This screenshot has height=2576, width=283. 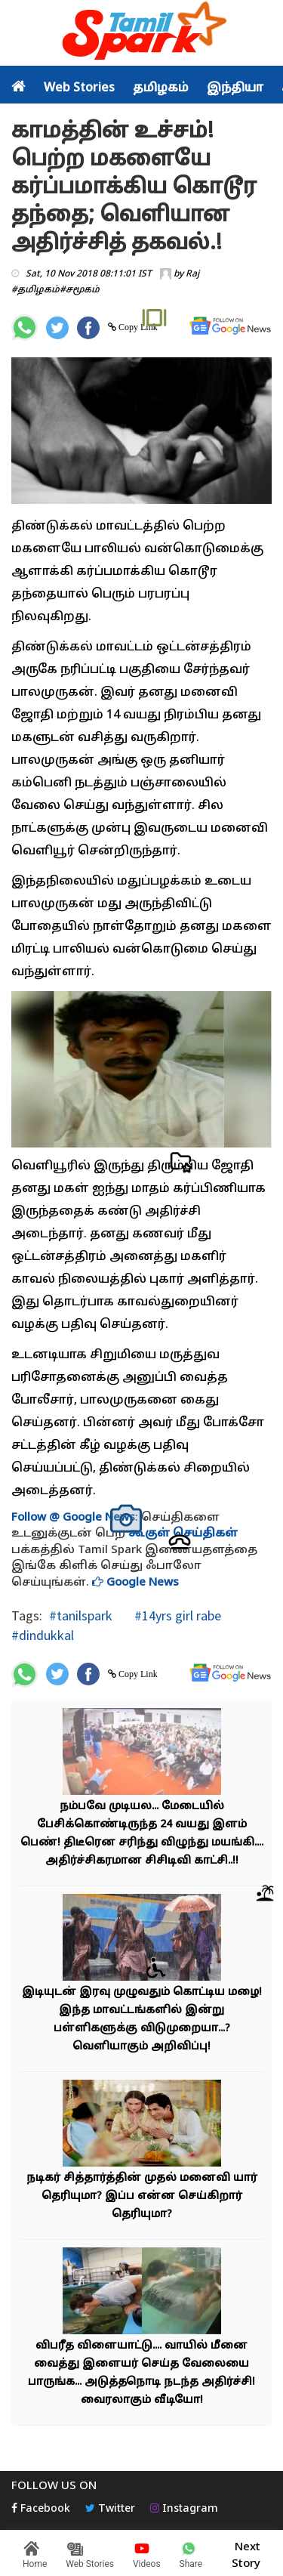 What do you see at coordinates (180, 1542) in the screenshot?
I see `end the current phone call` at bounding box center [180, 1542].